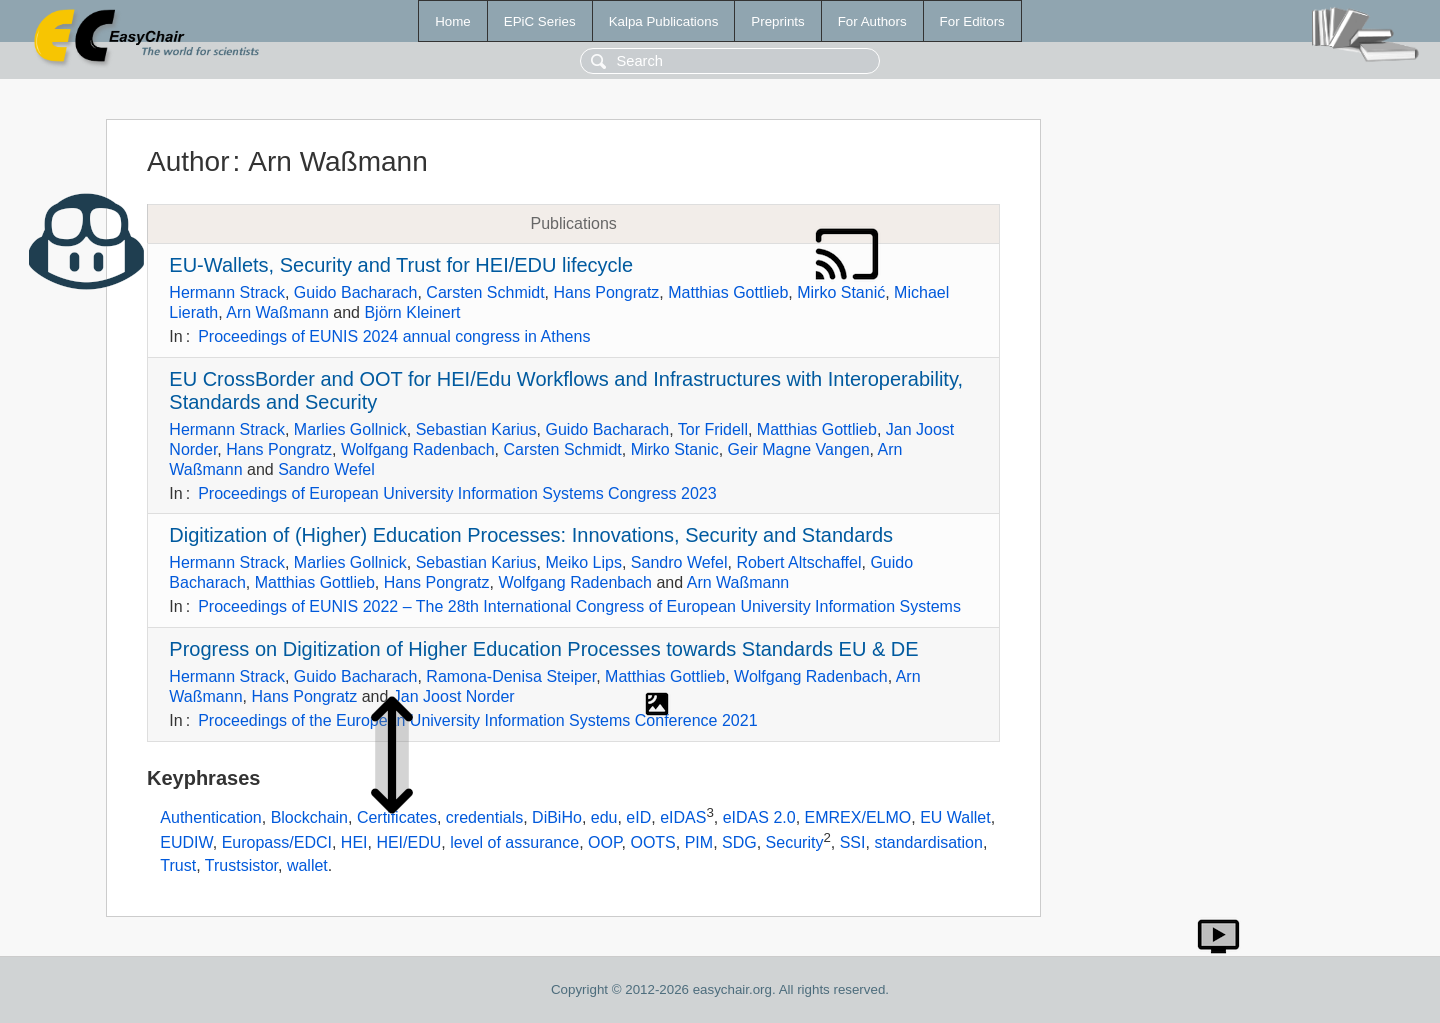  What do you see at coordinates (392, 755) in the screenshot?
I see `adjust height or vertical size` at bounding box center [392, 755].